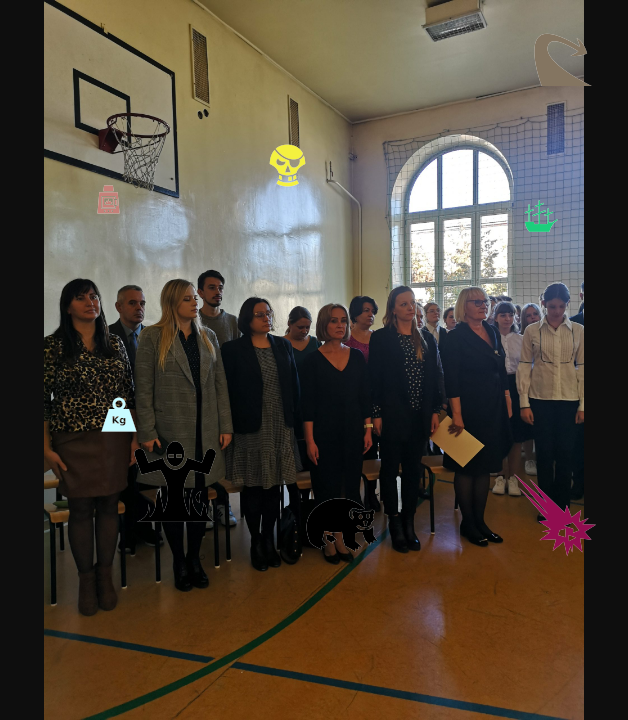 This screenshot has width=628, height=720. I want to click on summon or activate ifrit character, so click(176, 482).